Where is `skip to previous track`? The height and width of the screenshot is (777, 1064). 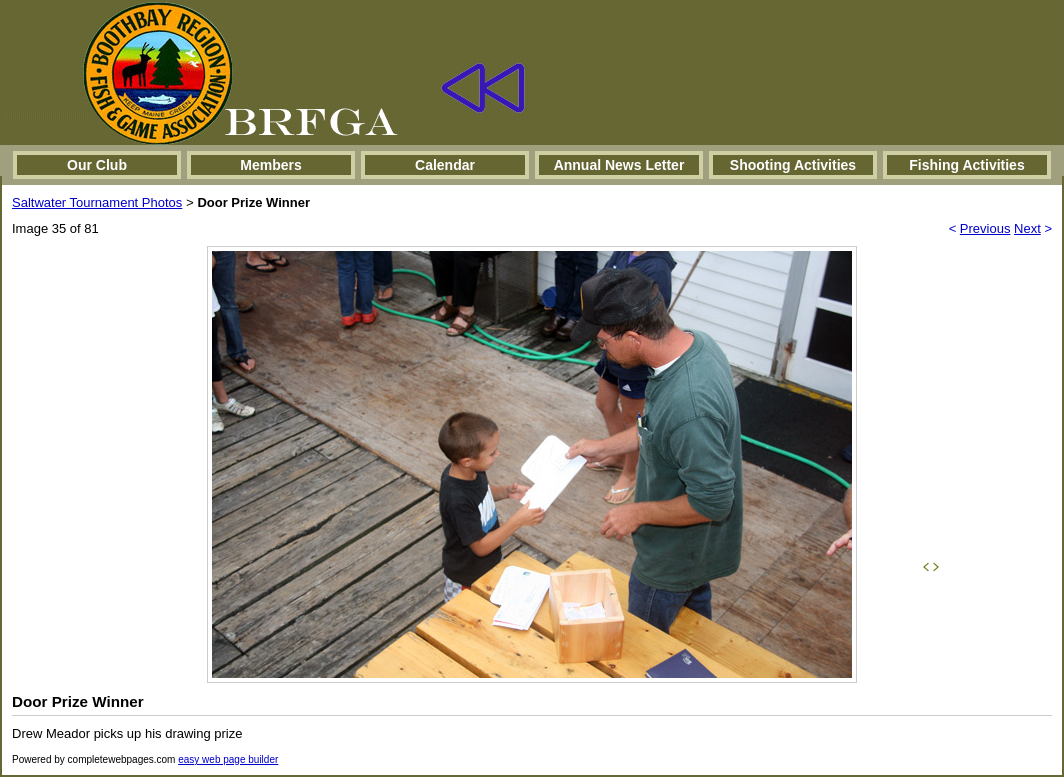
skip to previous track is located at coordinates (483, 88).